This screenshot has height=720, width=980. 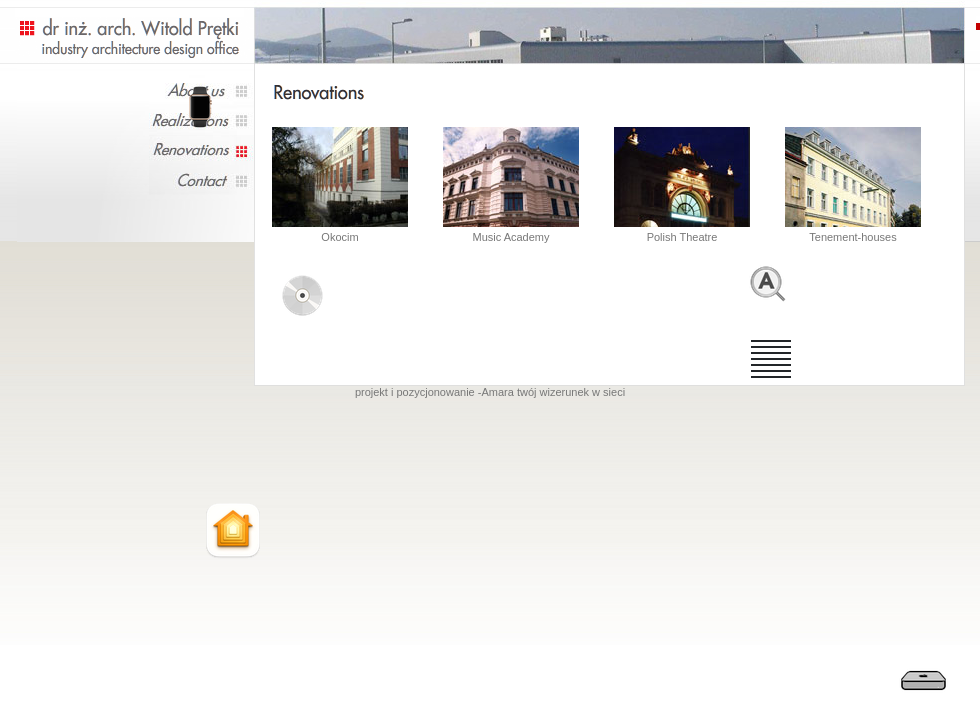 What do you see at coordinates (302, 295) in the screenshot?
I see `indicates a CD or DVD drive` at bounding box center [302, 295].